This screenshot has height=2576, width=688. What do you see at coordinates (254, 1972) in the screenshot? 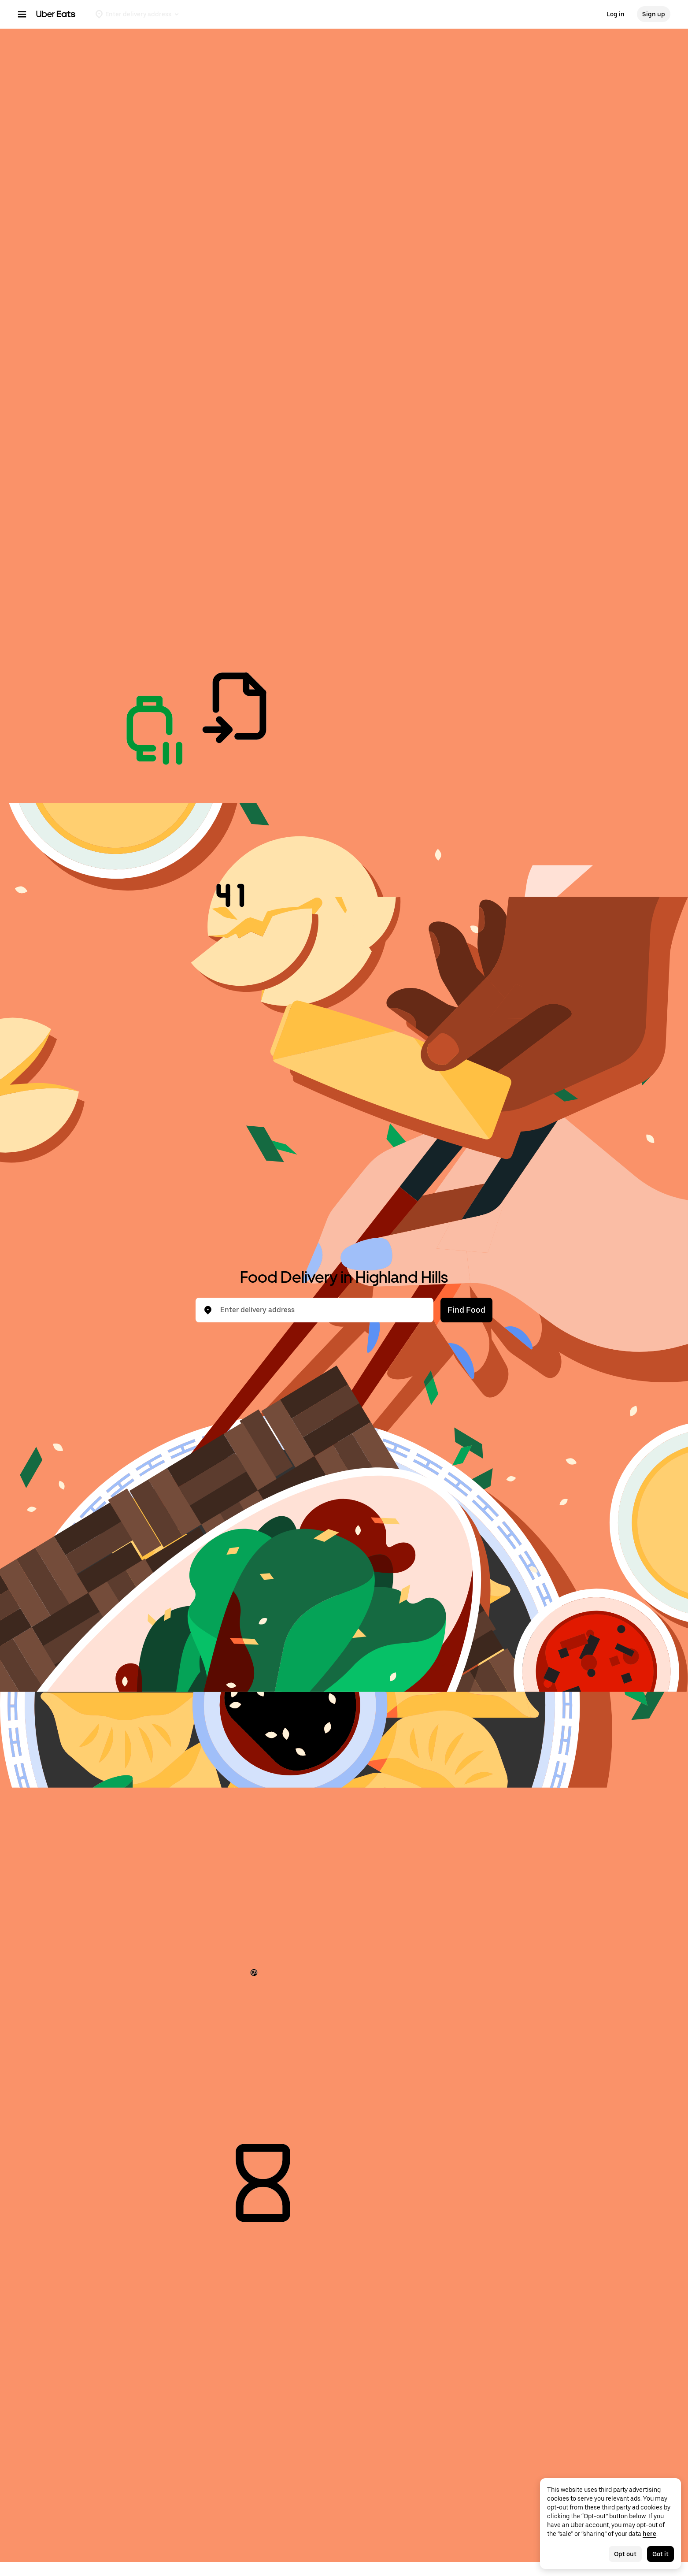
I see `view supervised or child accounts` at bounding box center [254, 1972].